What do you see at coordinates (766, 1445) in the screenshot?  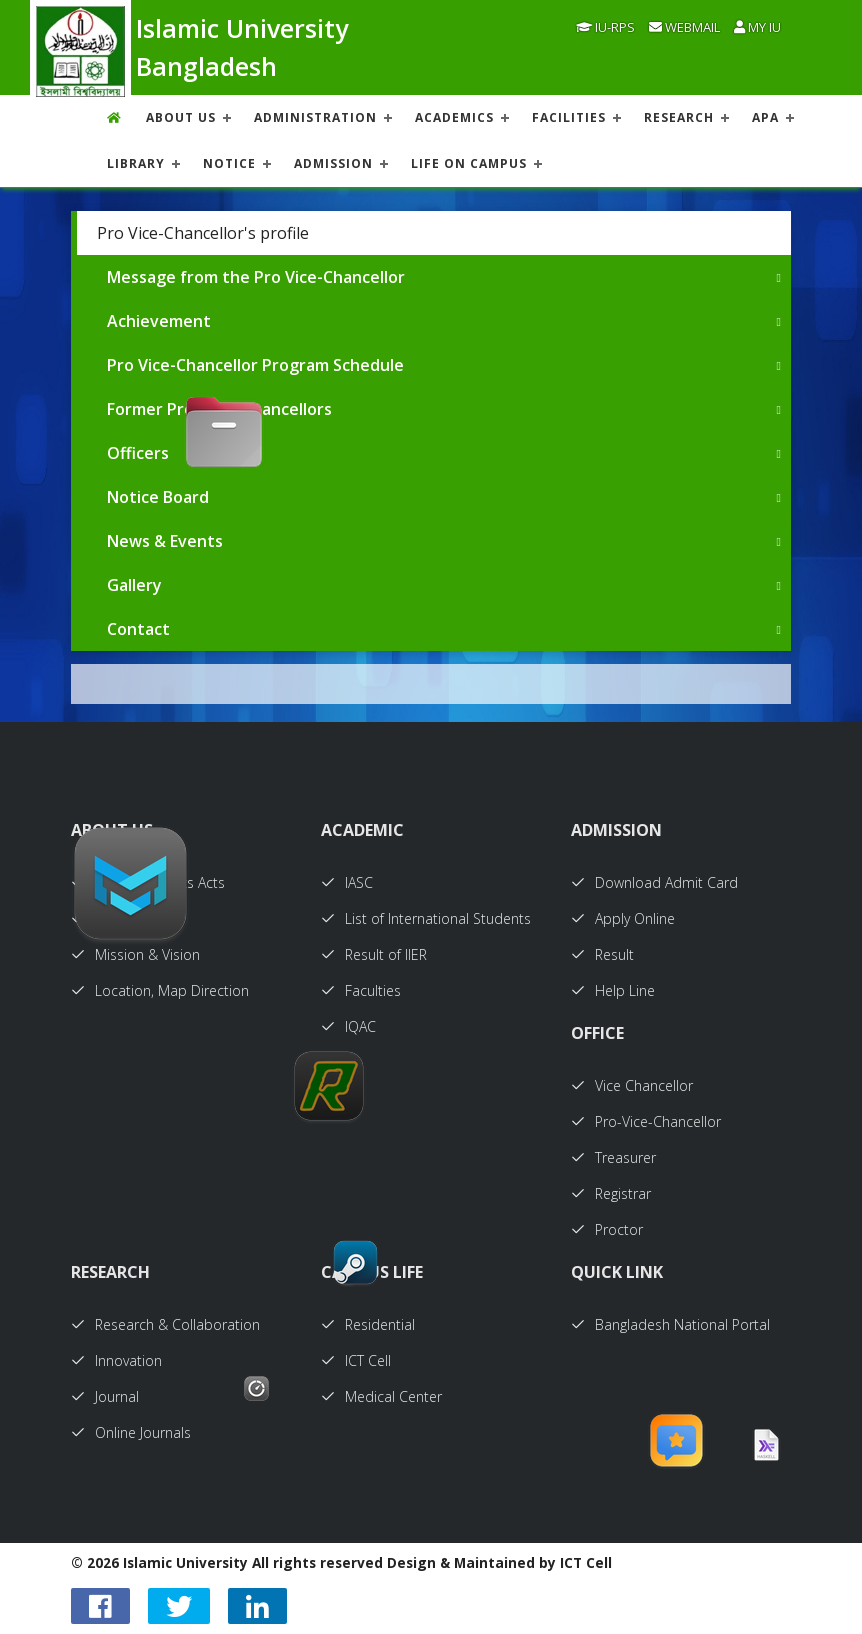 I see `a haskell source code file` at bounding box center [766, 1445].